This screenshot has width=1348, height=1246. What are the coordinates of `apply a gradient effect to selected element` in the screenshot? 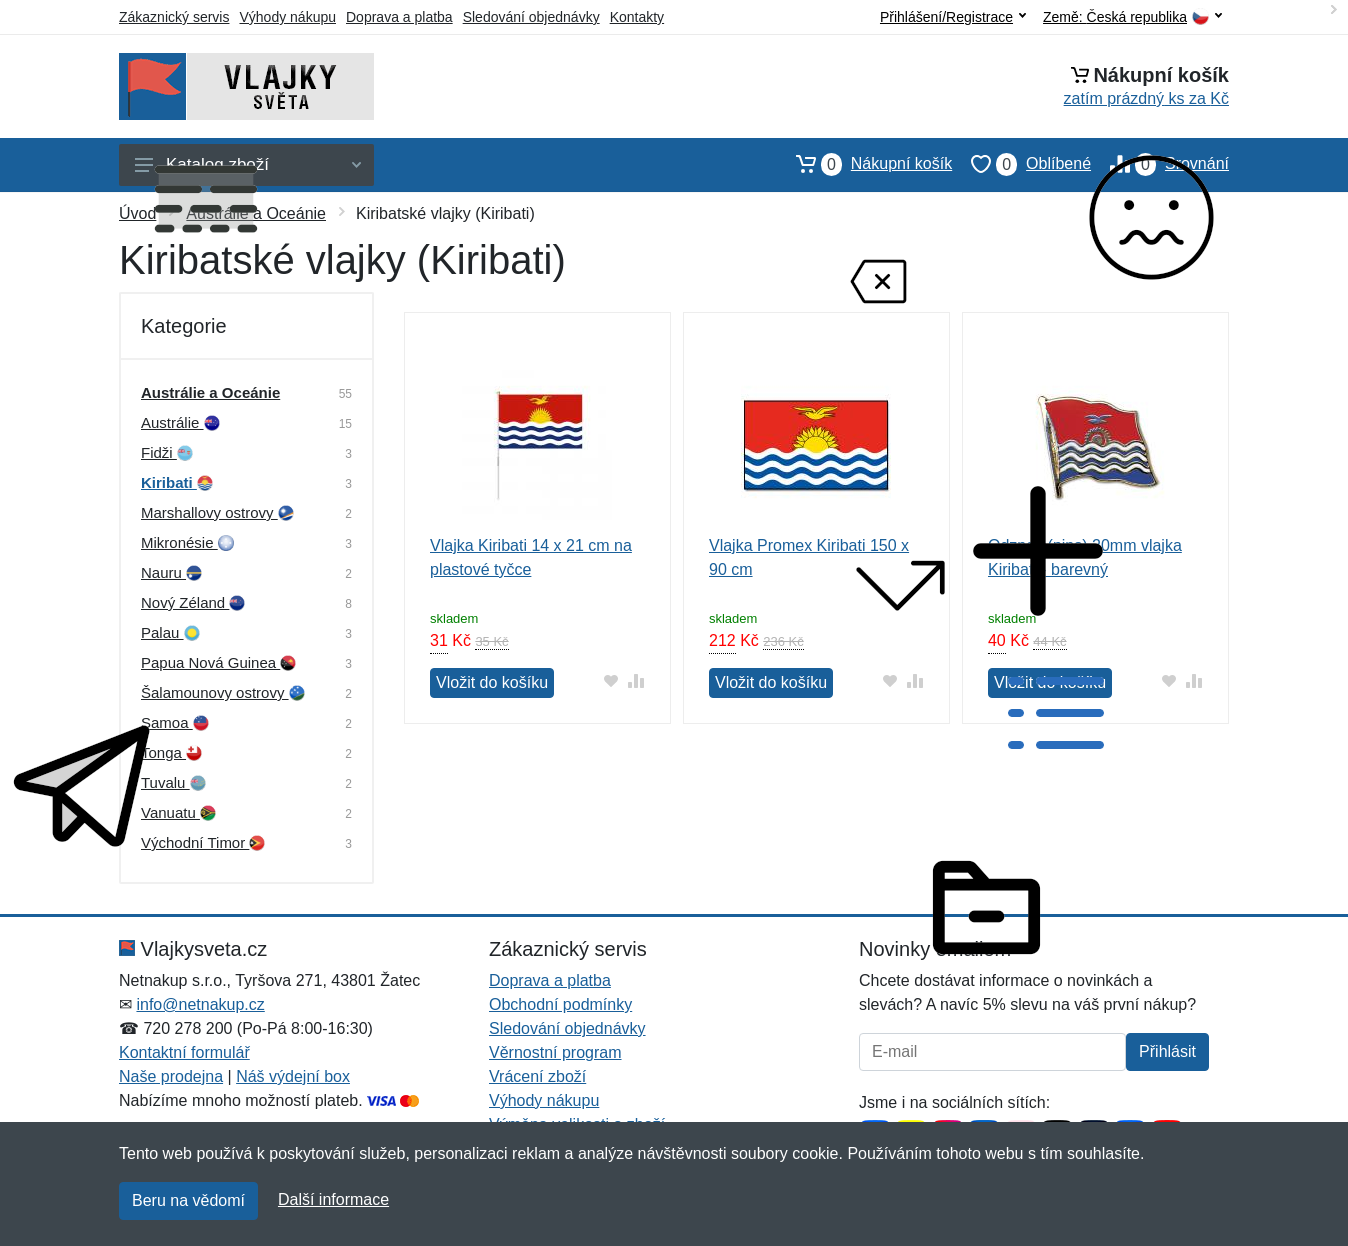 It's located at (206, 201).